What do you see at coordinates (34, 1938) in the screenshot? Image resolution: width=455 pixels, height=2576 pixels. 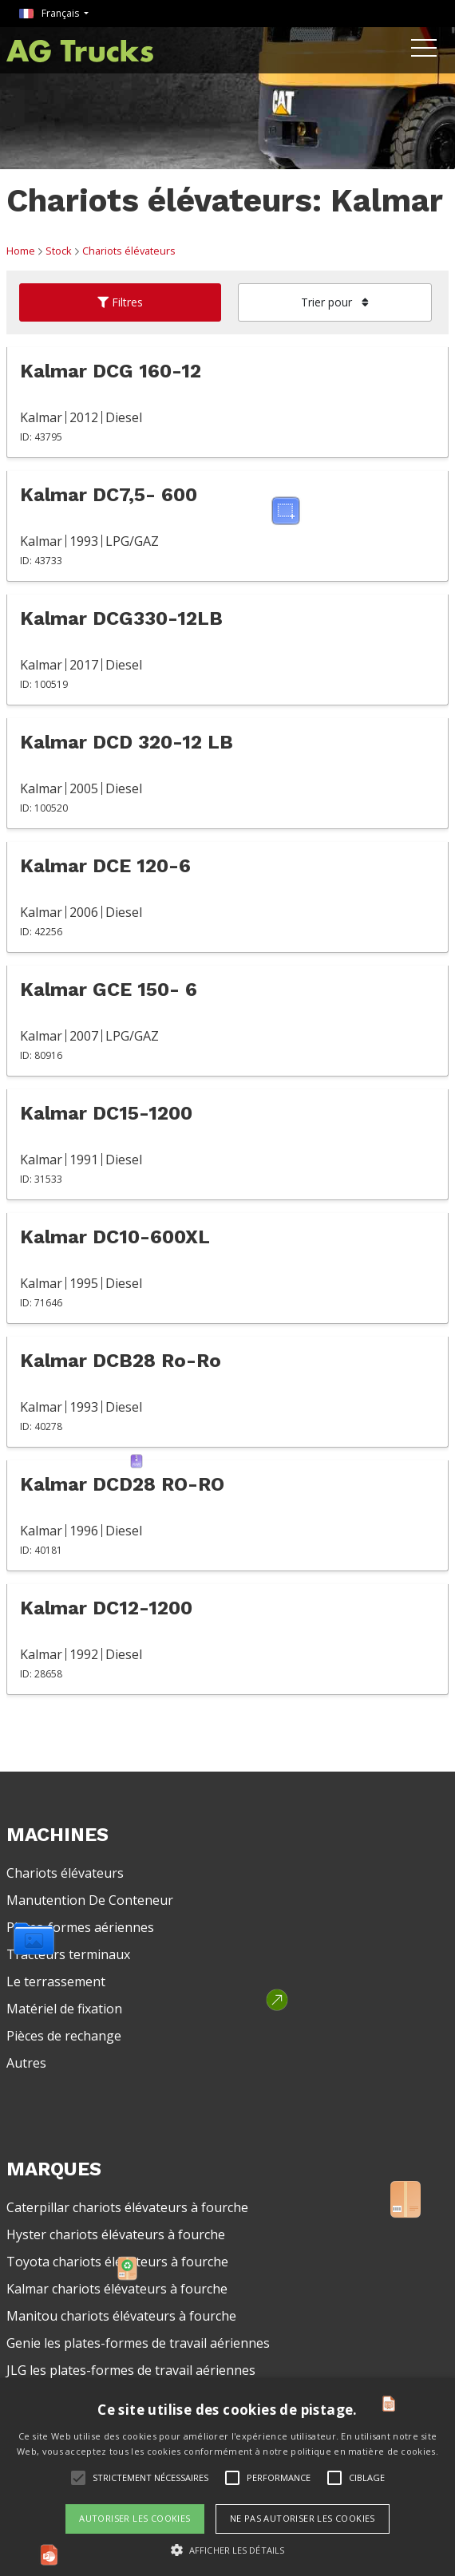 I see `open your images folder` at bounding box center [34, 1938].